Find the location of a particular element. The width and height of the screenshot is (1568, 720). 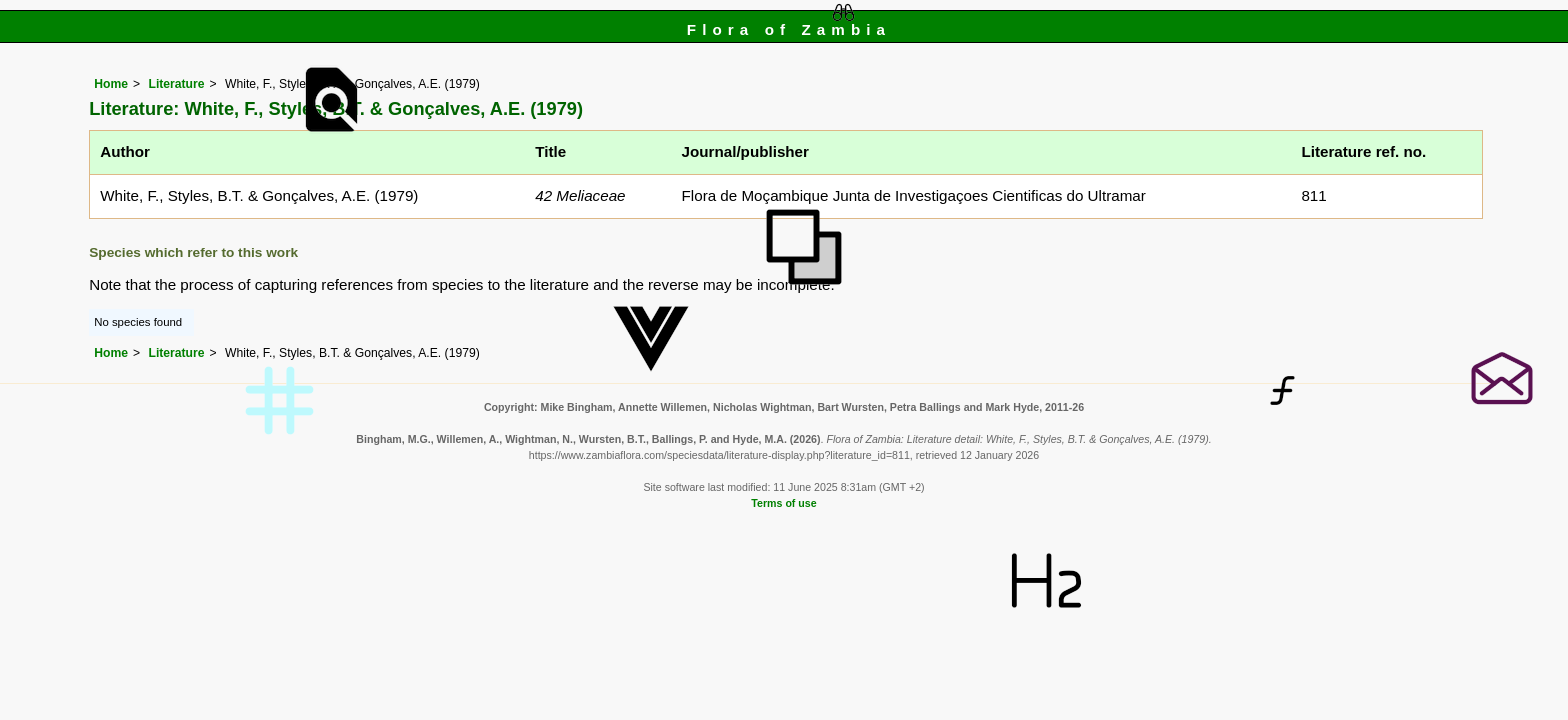

format text as heading level 2 is located at coordinates (1046, 580).